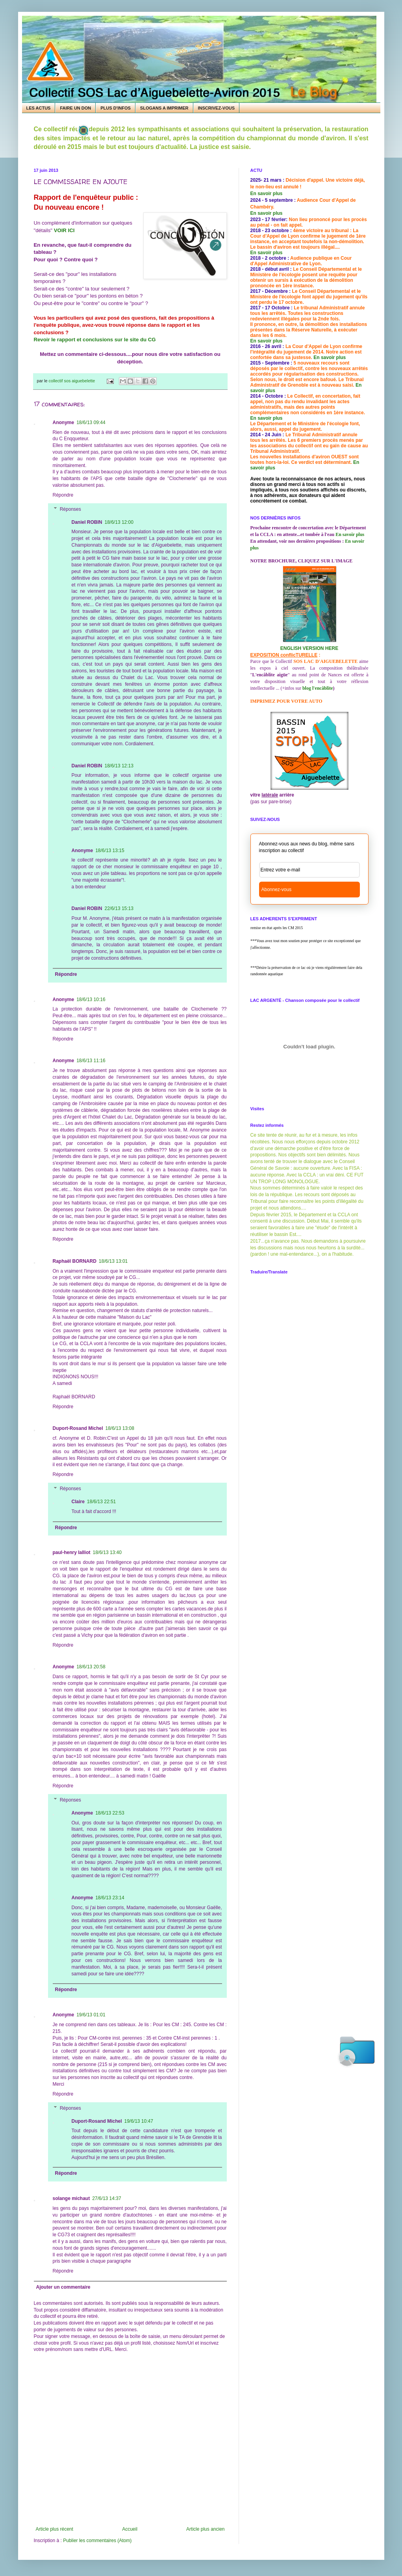 The height and width of the screenshot is (2576, 402). What do you see at coordinates (357, 2051) in the screenshot?
I see `folder containing program installation files` at bounding box center [357, 2051].